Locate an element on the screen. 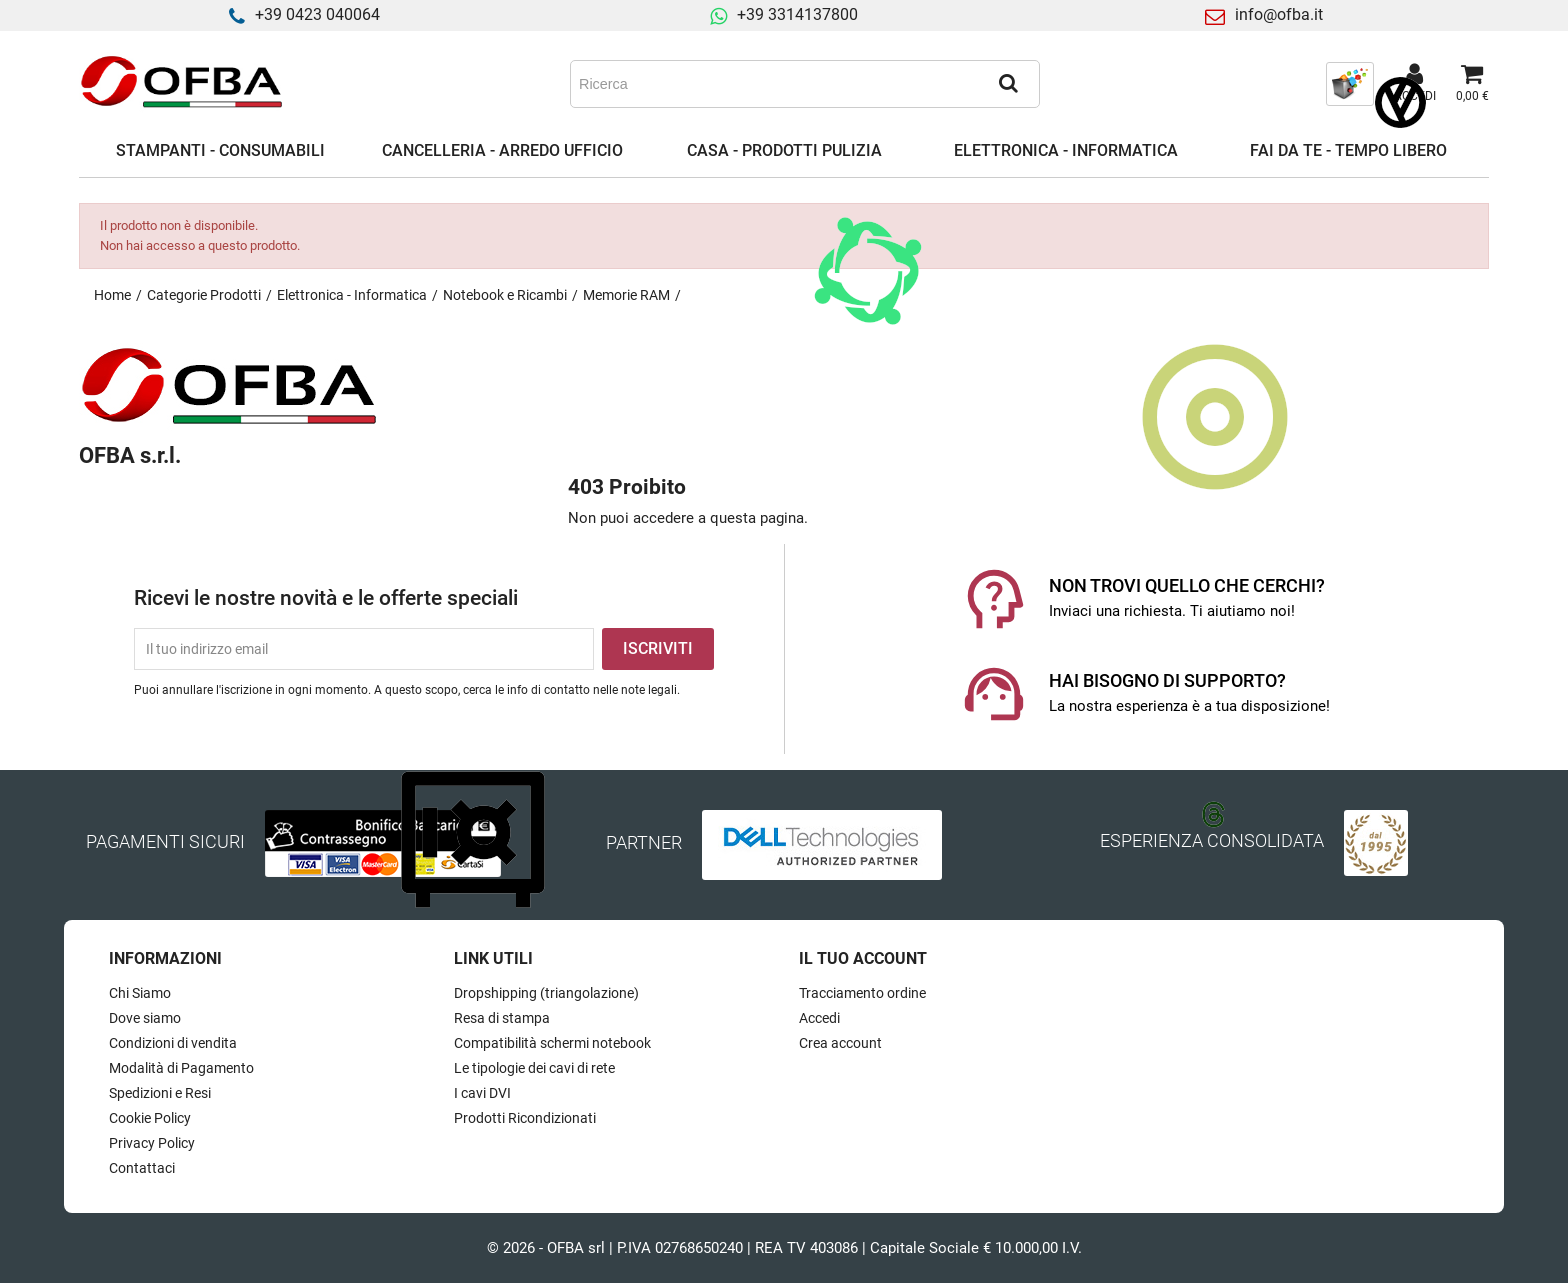 This screenshot has height=1283, width=1568. view music album or disc is located at coordinates (1215, 417).